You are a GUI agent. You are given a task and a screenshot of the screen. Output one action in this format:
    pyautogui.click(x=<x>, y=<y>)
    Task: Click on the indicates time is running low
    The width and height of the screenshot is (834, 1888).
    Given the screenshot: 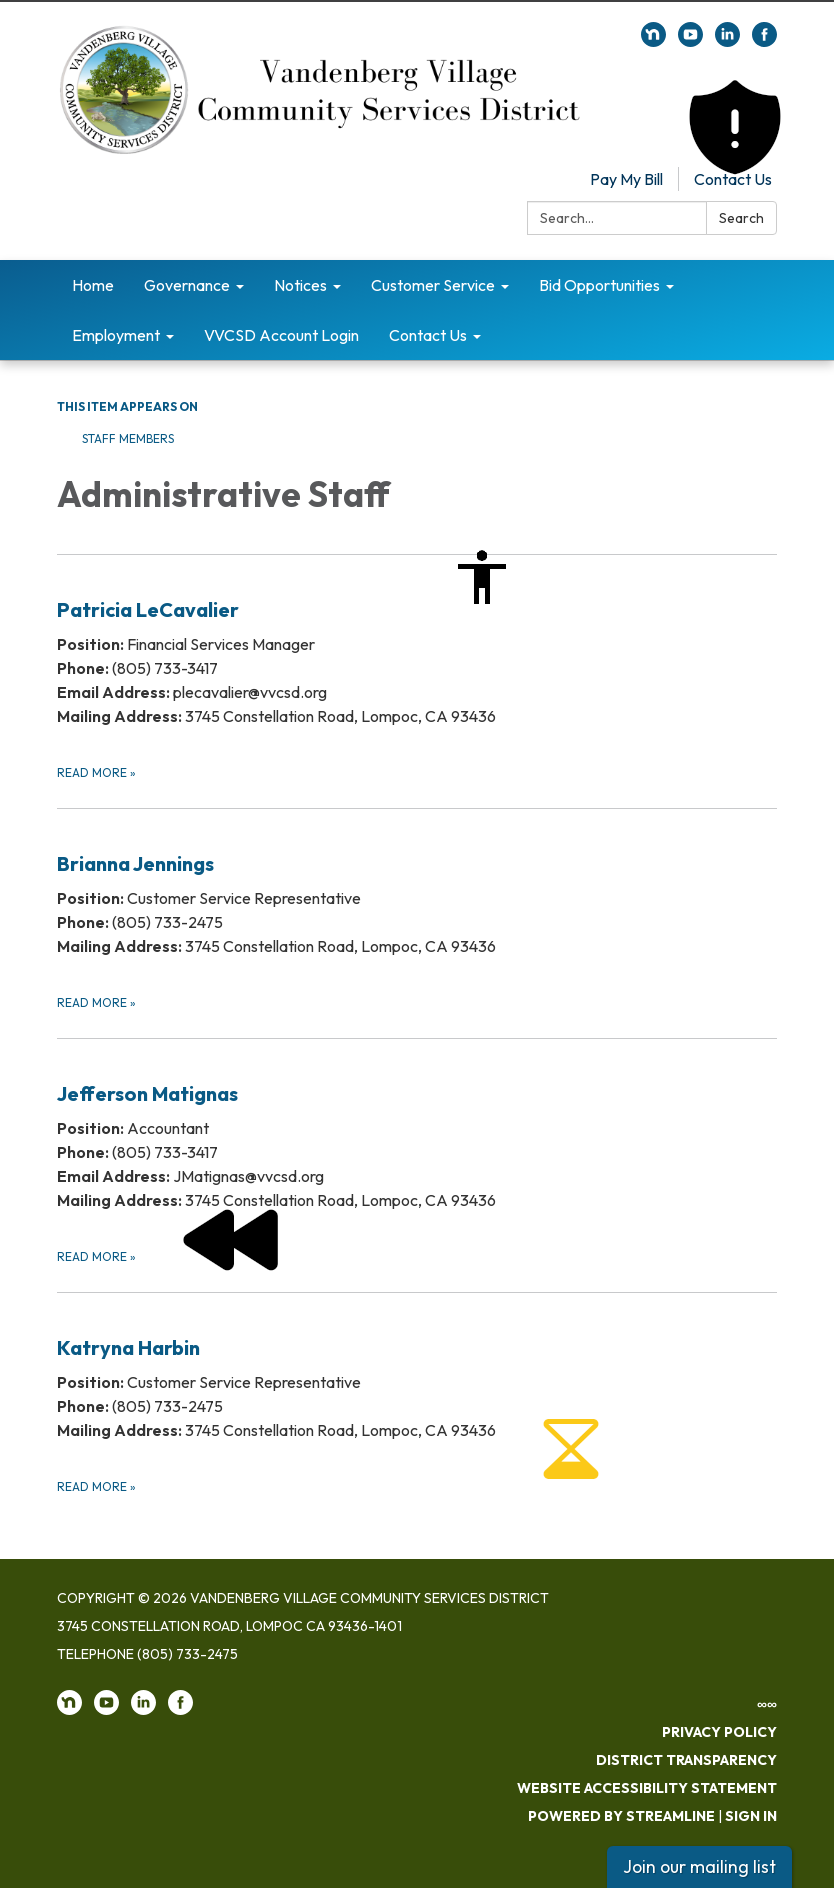 What is the action you would take?
    pyautogui.click(x=571, y=1449)
    